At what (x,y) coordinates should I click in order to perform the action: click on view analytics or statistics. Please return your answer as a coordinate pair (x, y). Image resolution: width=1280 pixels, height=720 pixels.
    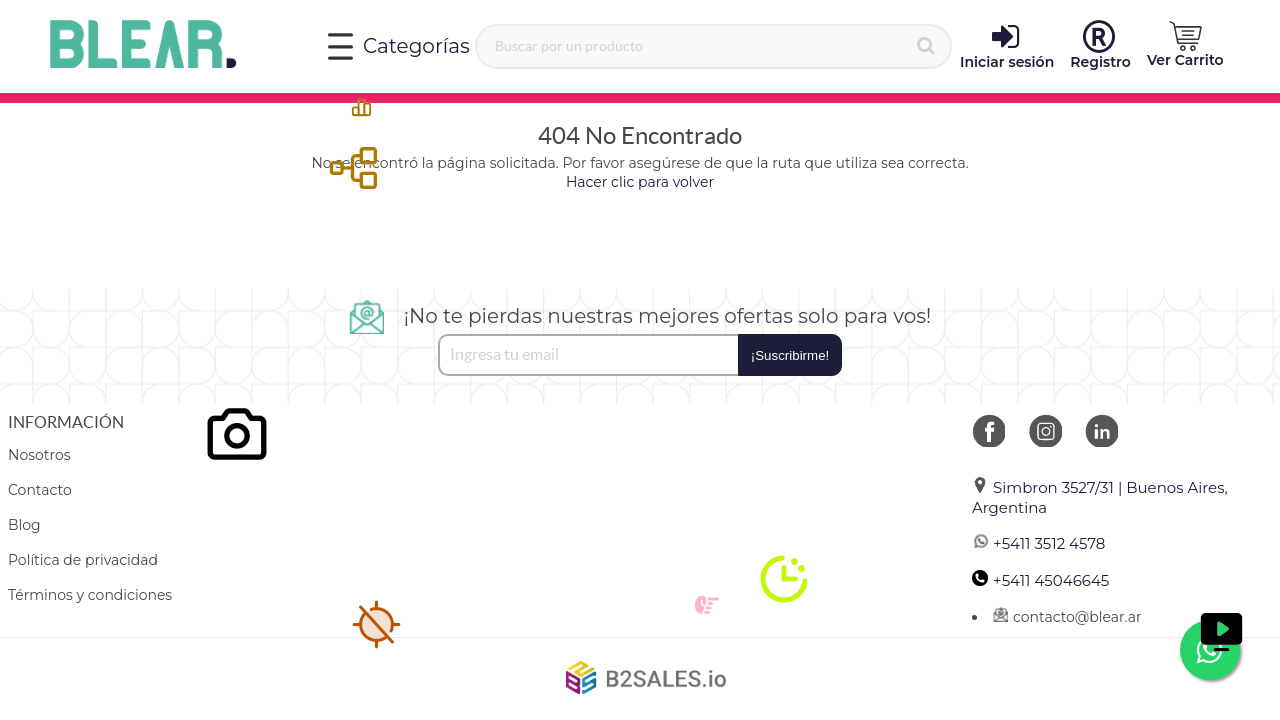
    Looking at the image, I should click on (361, 107).